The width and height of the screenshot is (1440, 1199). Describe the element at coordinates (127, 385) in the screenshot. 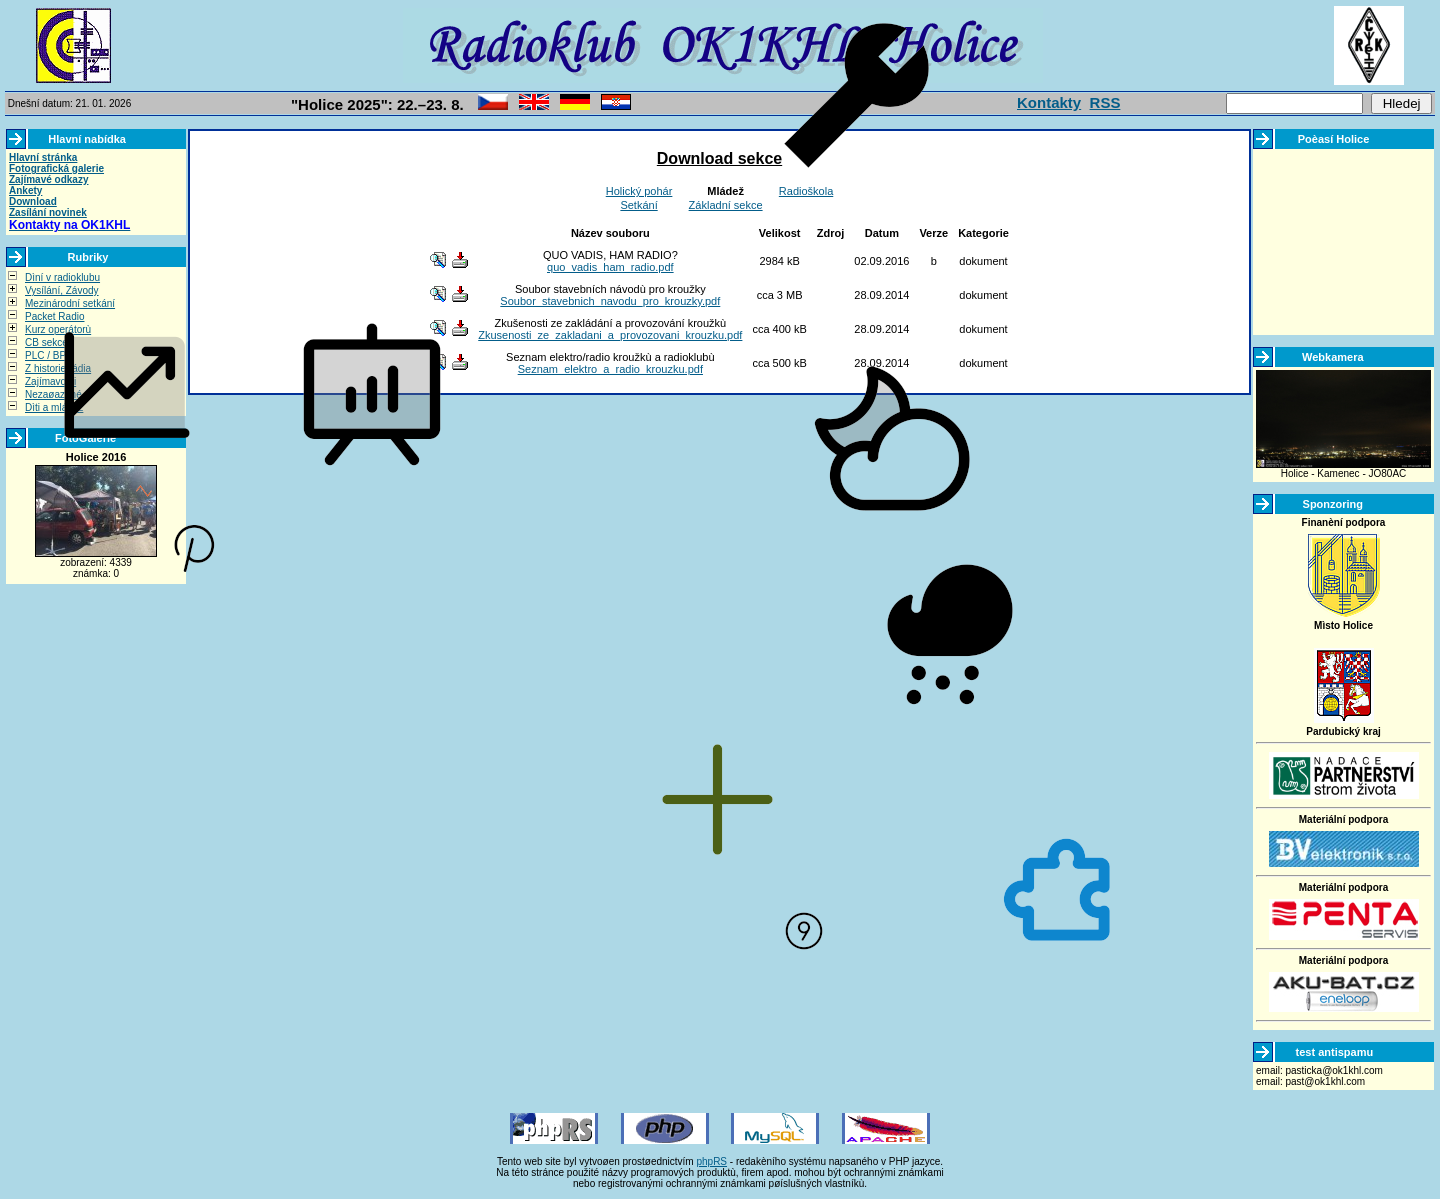

I see `view analytics or performance trends` at that location.